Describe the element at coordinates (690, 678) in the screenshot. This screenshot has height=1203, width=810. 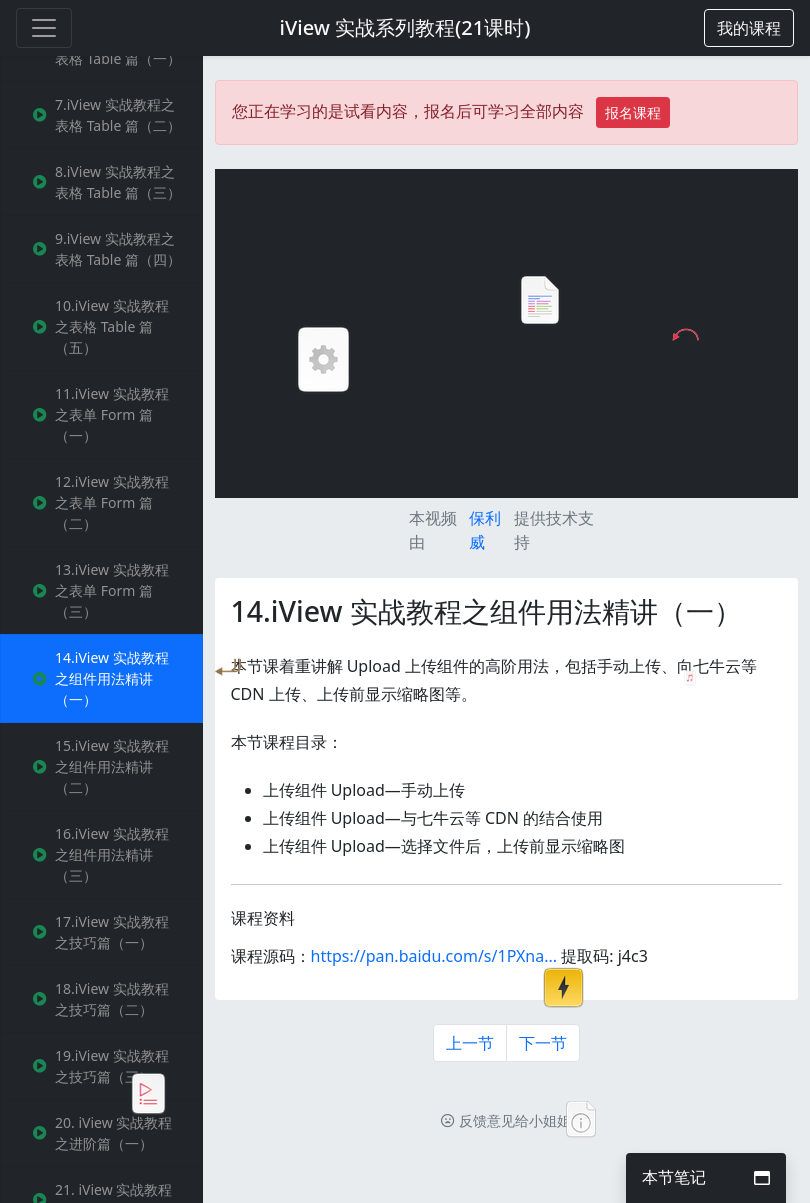
I see `an audio file type indicator` at that location.